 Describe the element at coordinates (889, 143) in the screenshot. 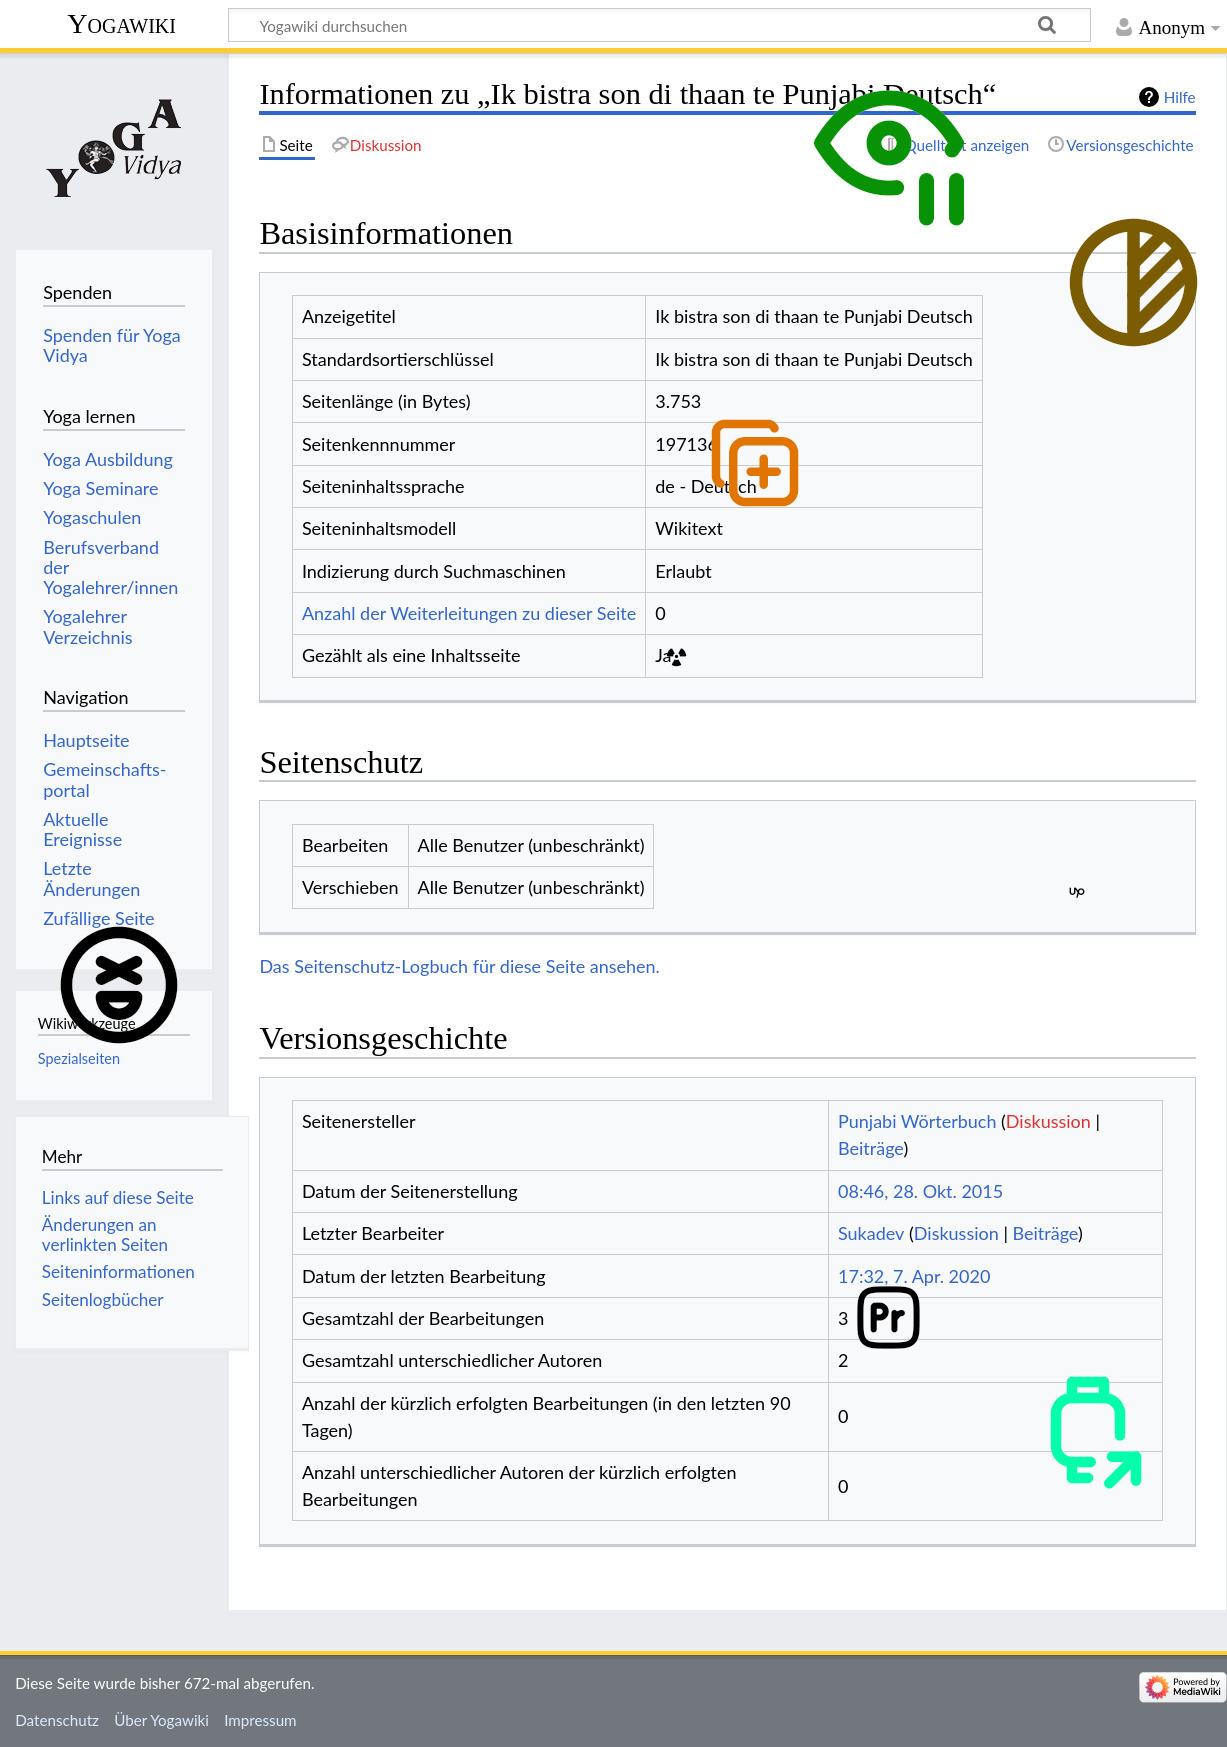

I see `pause visibility or viewing mode` at that location.